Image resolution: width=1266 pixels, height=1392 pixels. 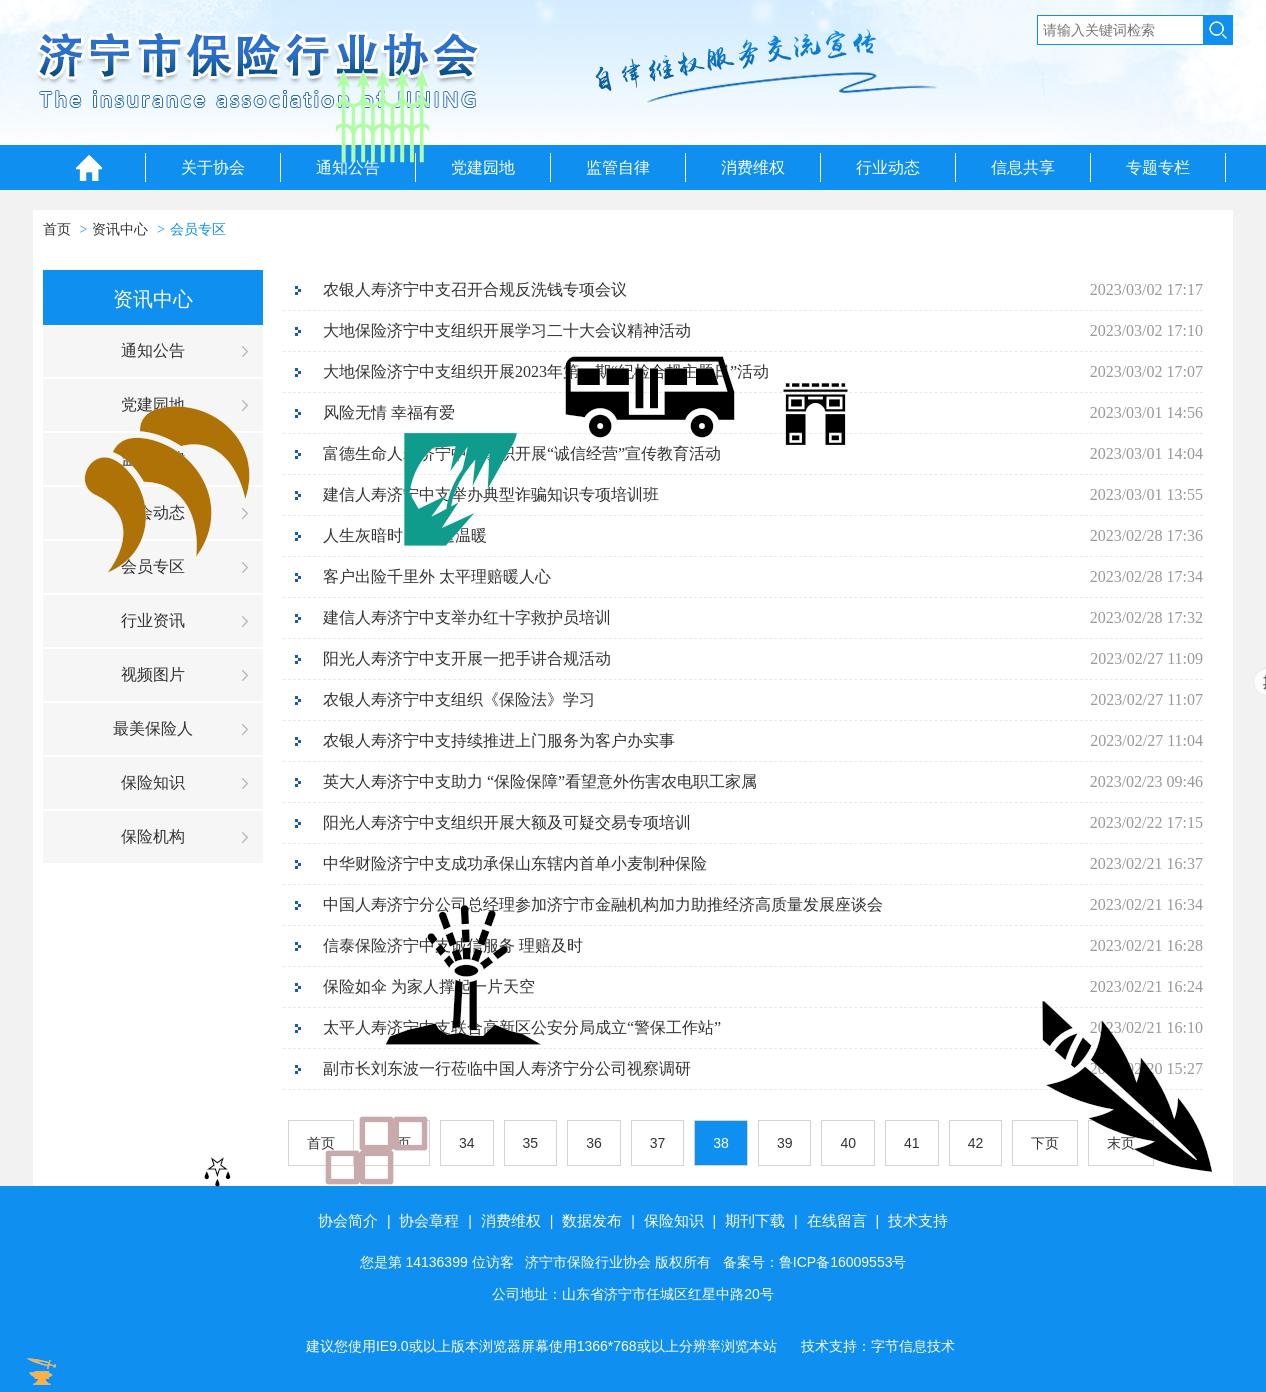 I want to click on select ent or tree creature character, so click(x=460, y=489).